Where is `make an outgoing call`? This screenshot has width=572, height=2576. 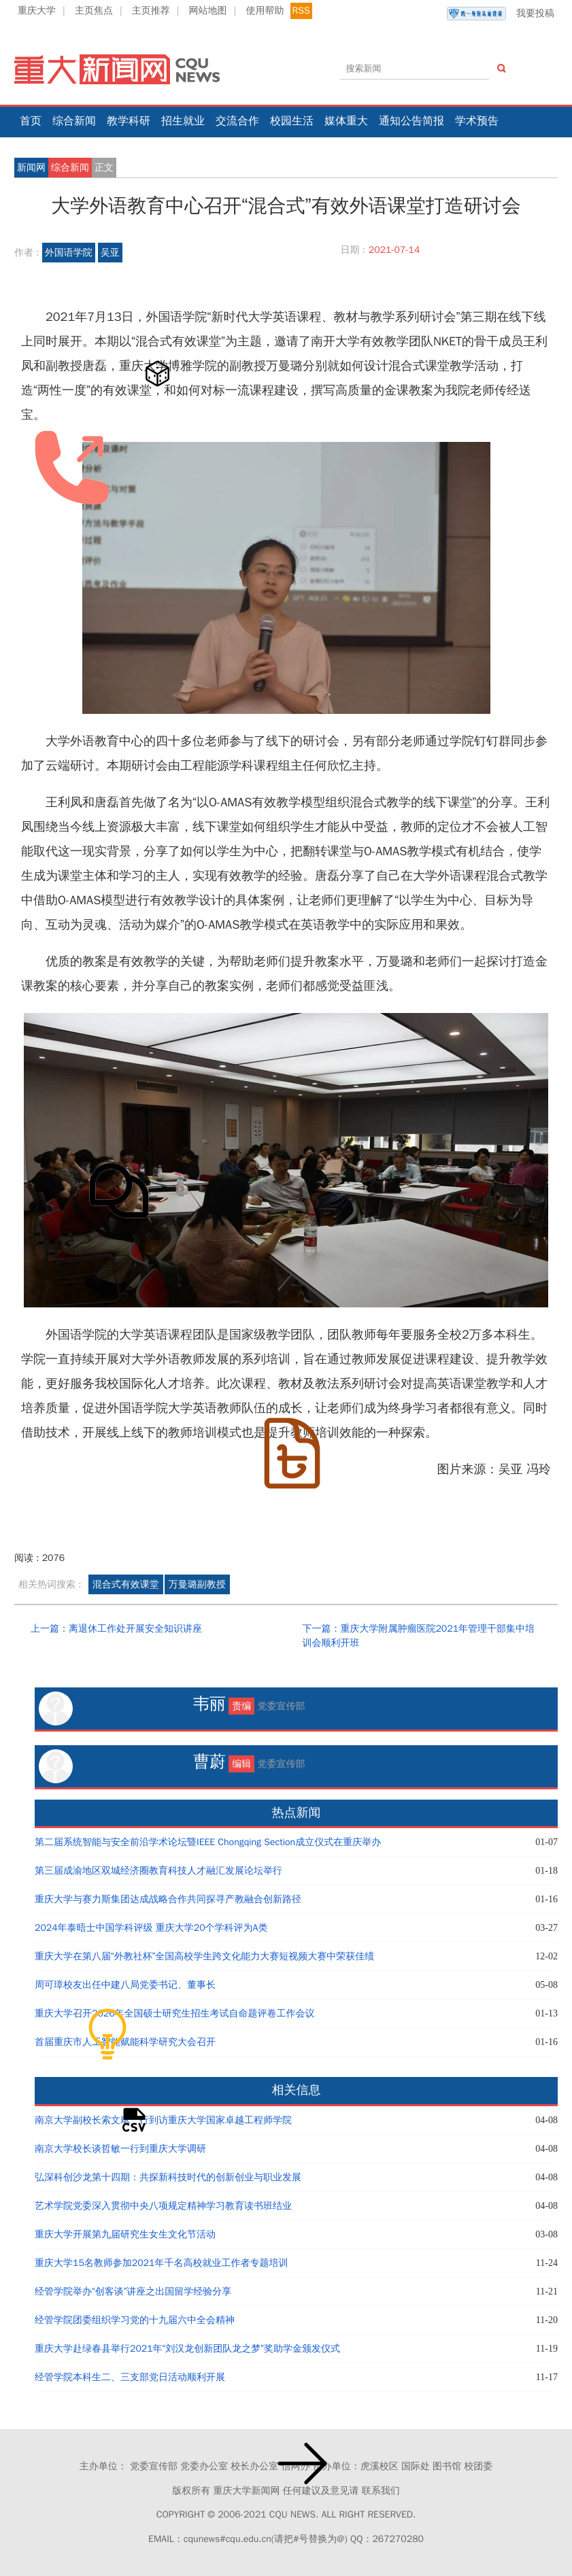 make an outgoing call is located at coordinates (71, 467).